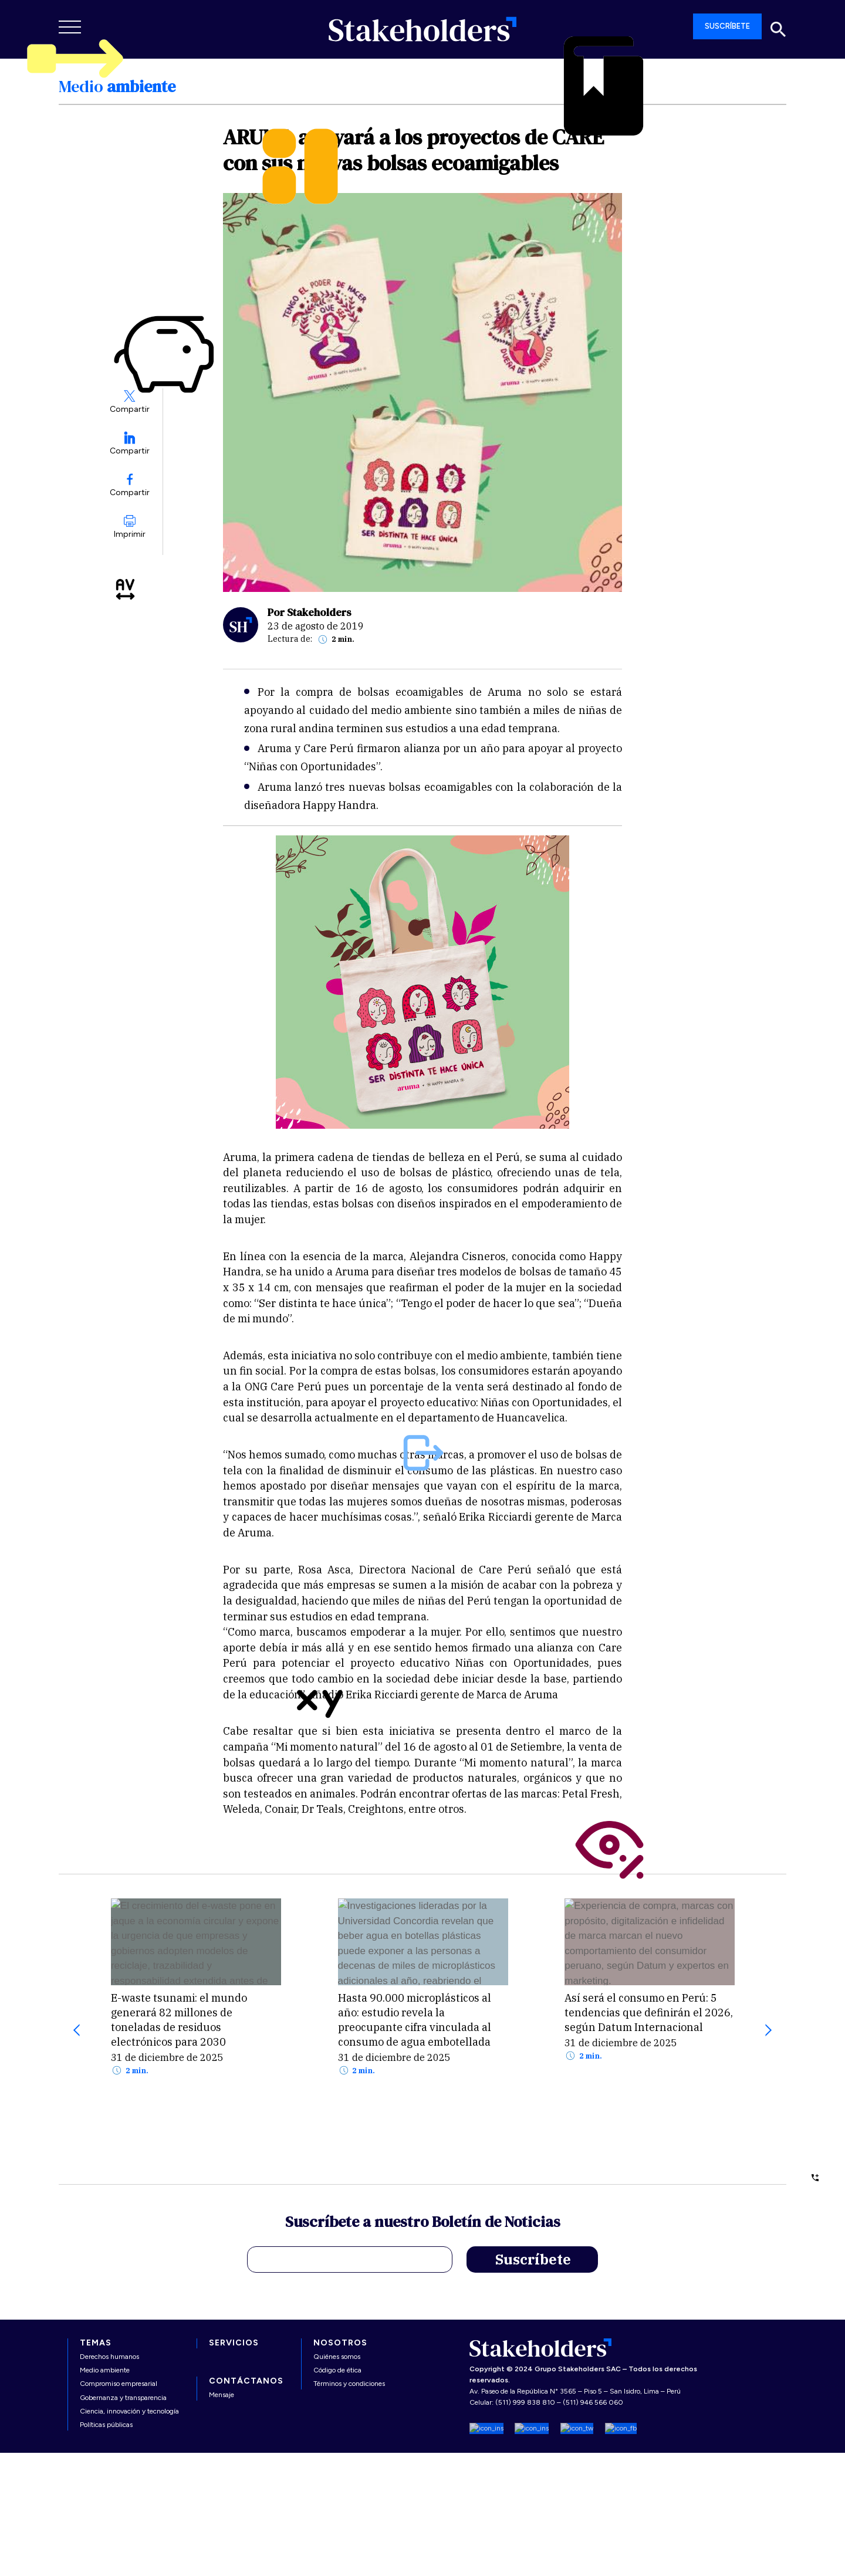  What do you see at coordinates (75, 59) in the screenshot?
I see `move item to the right` at bounding box center [75, 59].